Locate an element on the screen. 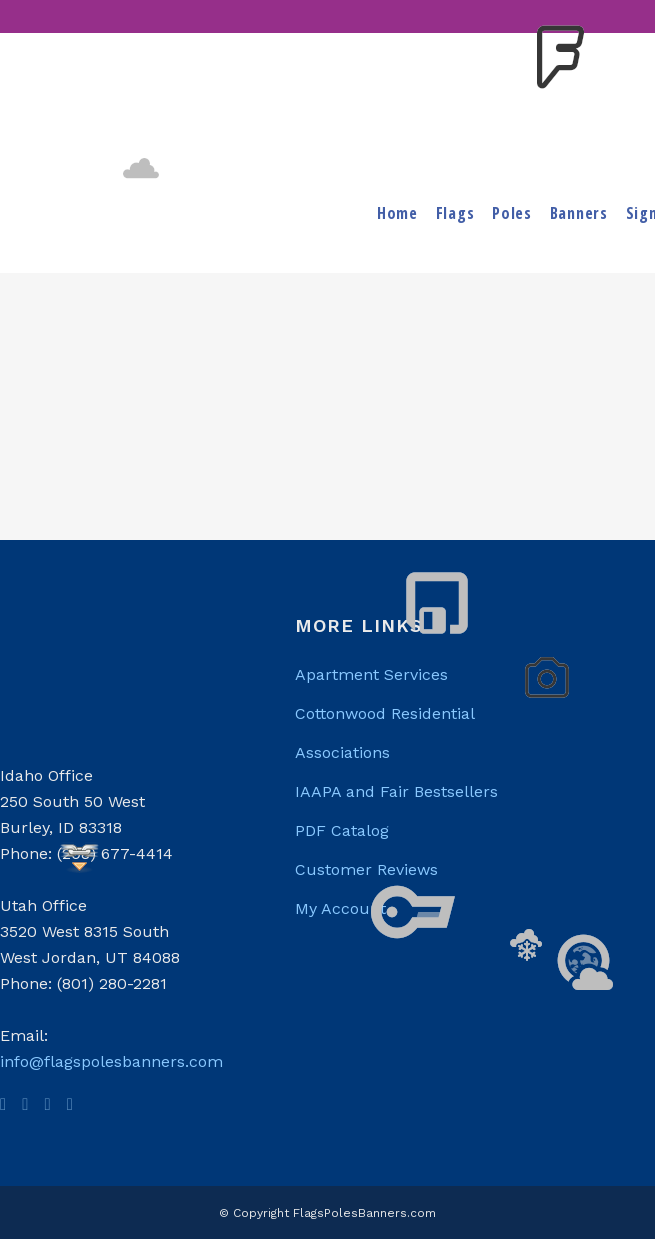 This screenshot has height=1239, width=655. save current file or document is located at coordinates (437, 603).